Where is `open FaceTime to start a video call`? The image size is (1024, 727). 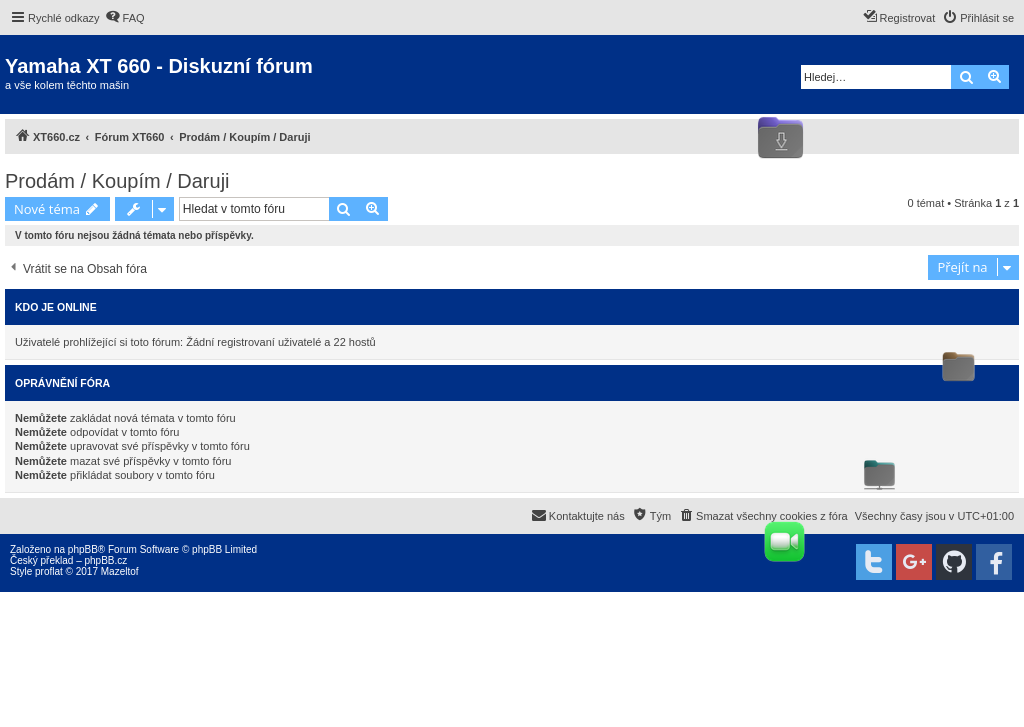
open FaceTime to start a video call is located at coordinates (784, 541).